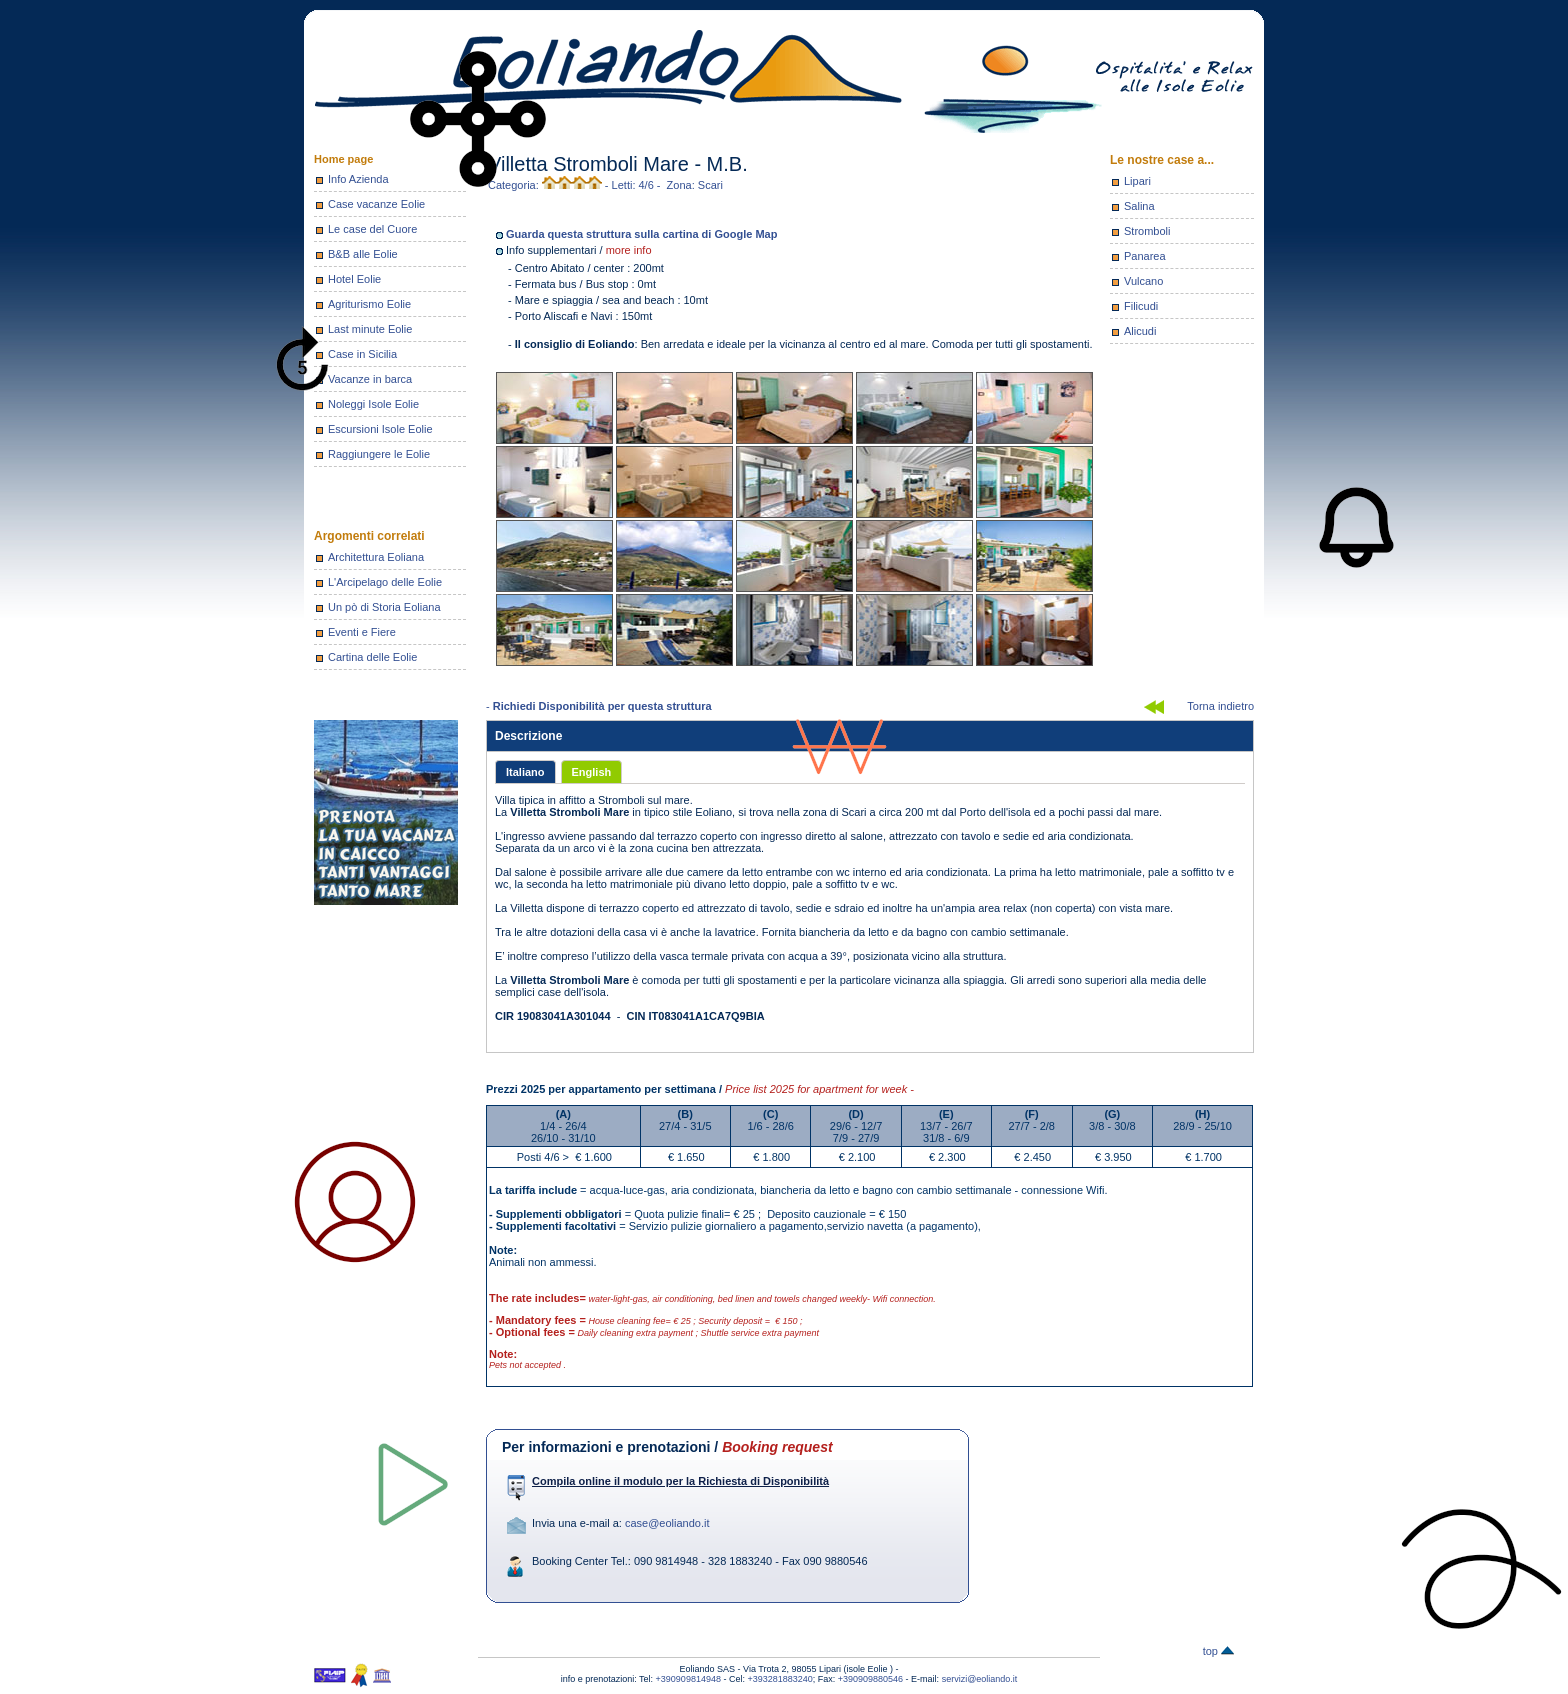 Image resolution: width=1568 pixels, height=1694 pixels. Describe the element at coordinates (403, 1484) in the screenshot. I see `start playing media content` at that location.